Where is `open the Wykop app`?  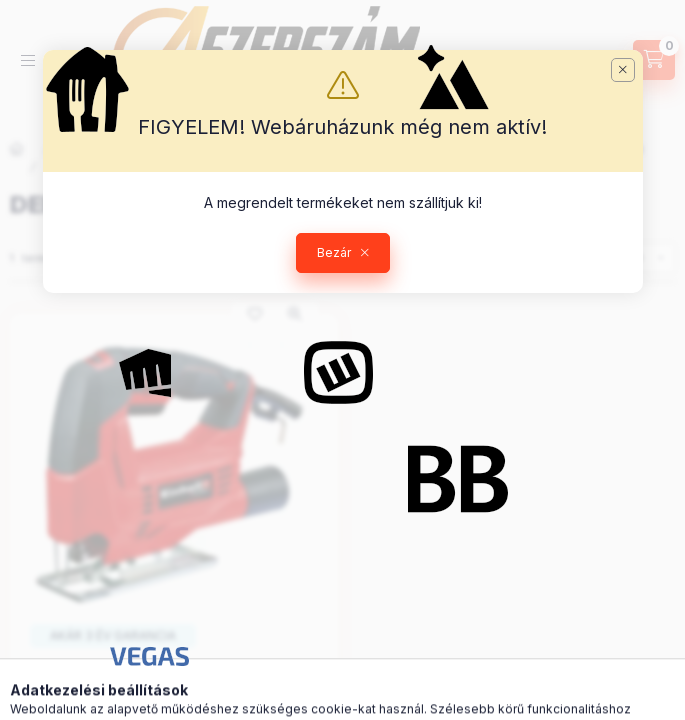 open the Wykop app is located at coordinates (338, 372).